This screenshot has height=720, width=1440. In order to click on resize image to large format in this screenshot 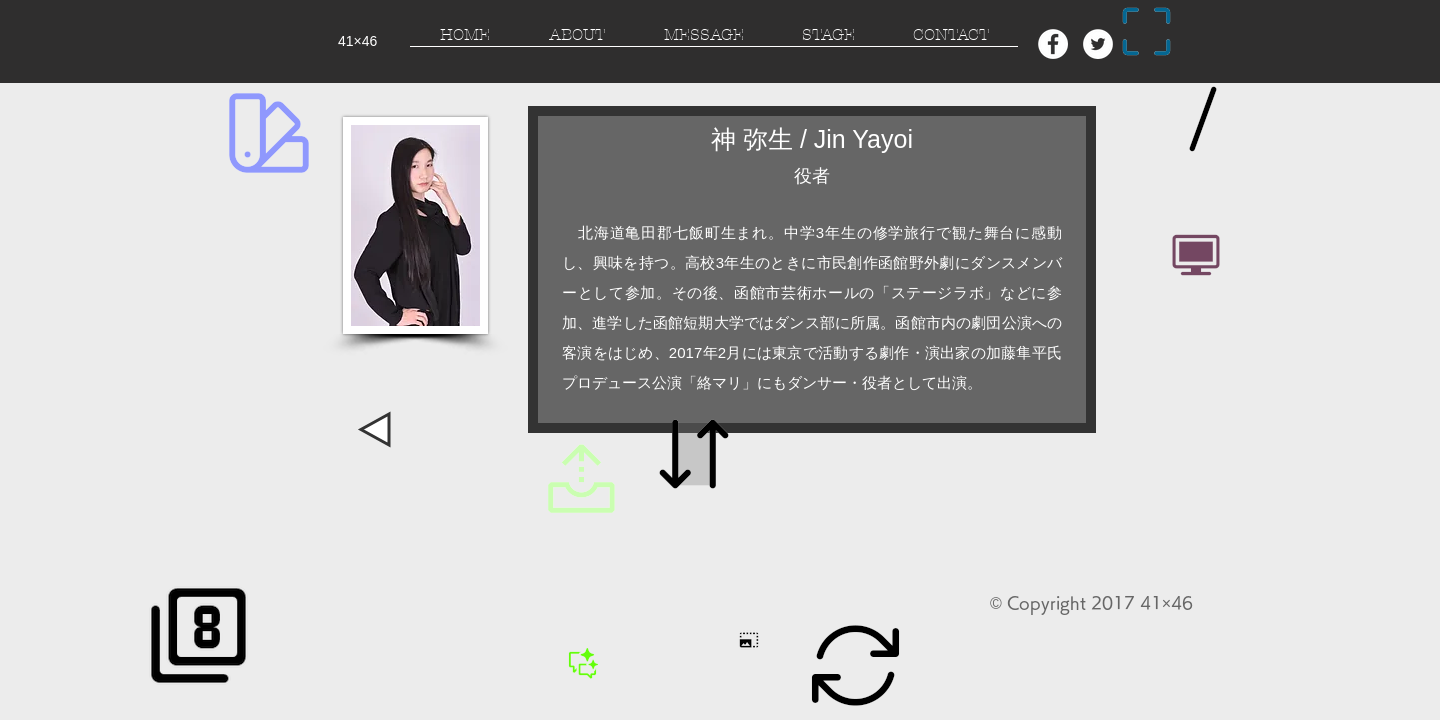, I will do `click(749, 640)`.